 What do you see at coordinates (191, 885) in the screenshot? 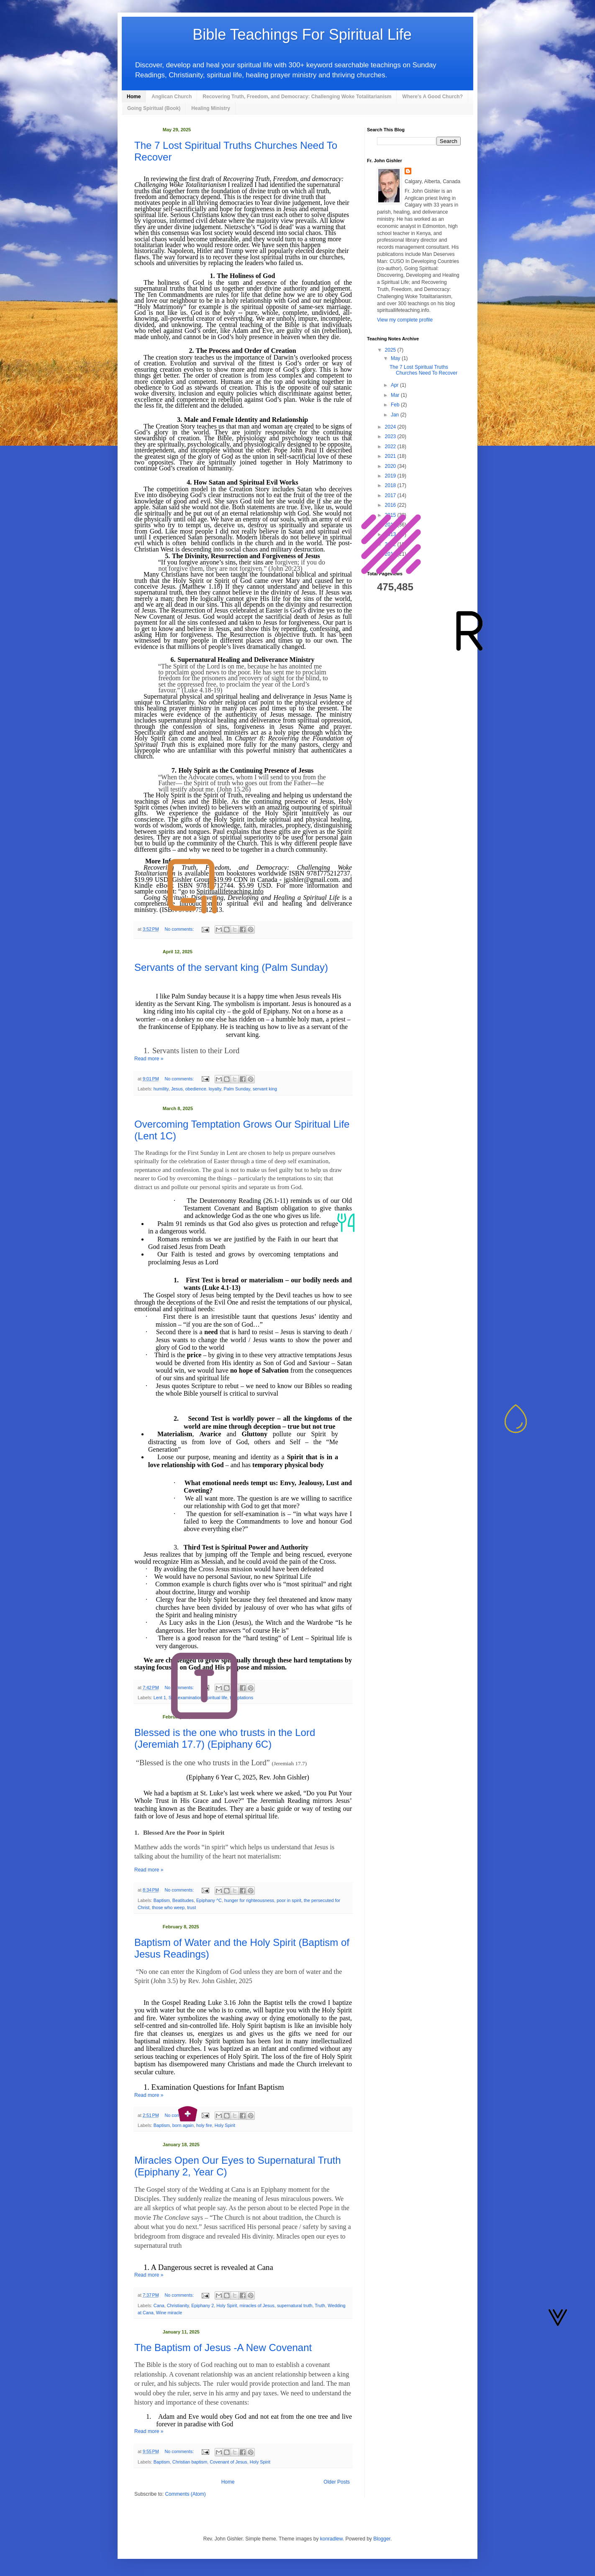
I see `pause media playback on iPad` at bounding box center [191, 885].